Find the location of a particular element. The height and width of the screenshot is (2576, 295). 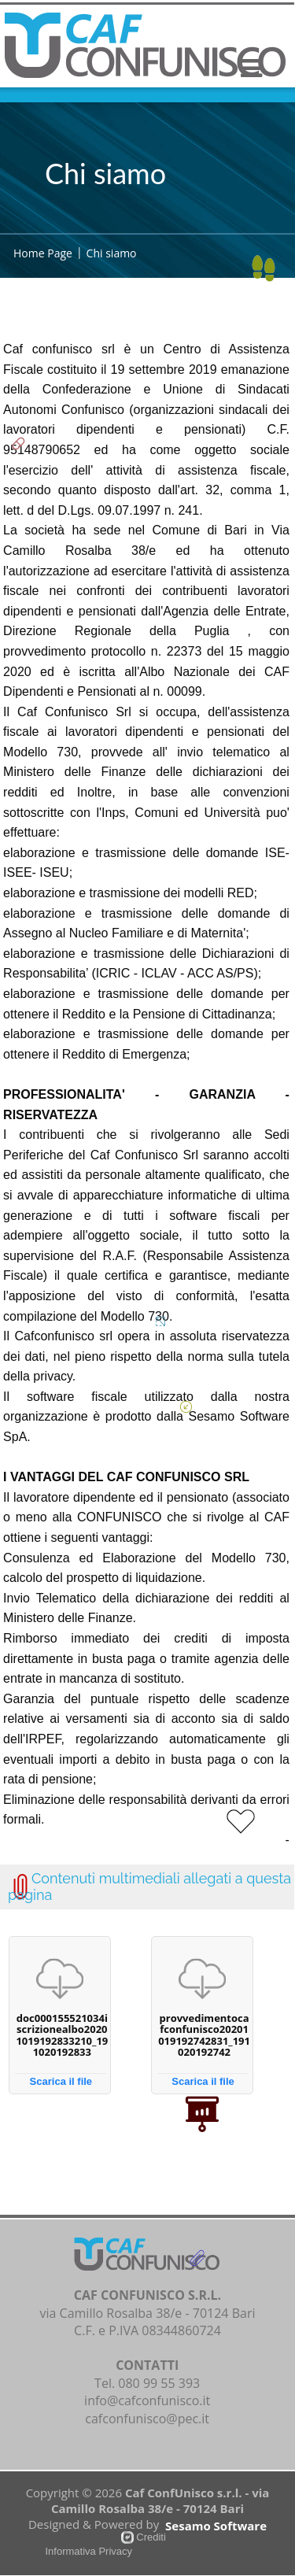

view presentation with charts is located at coordinates (202, 2112).